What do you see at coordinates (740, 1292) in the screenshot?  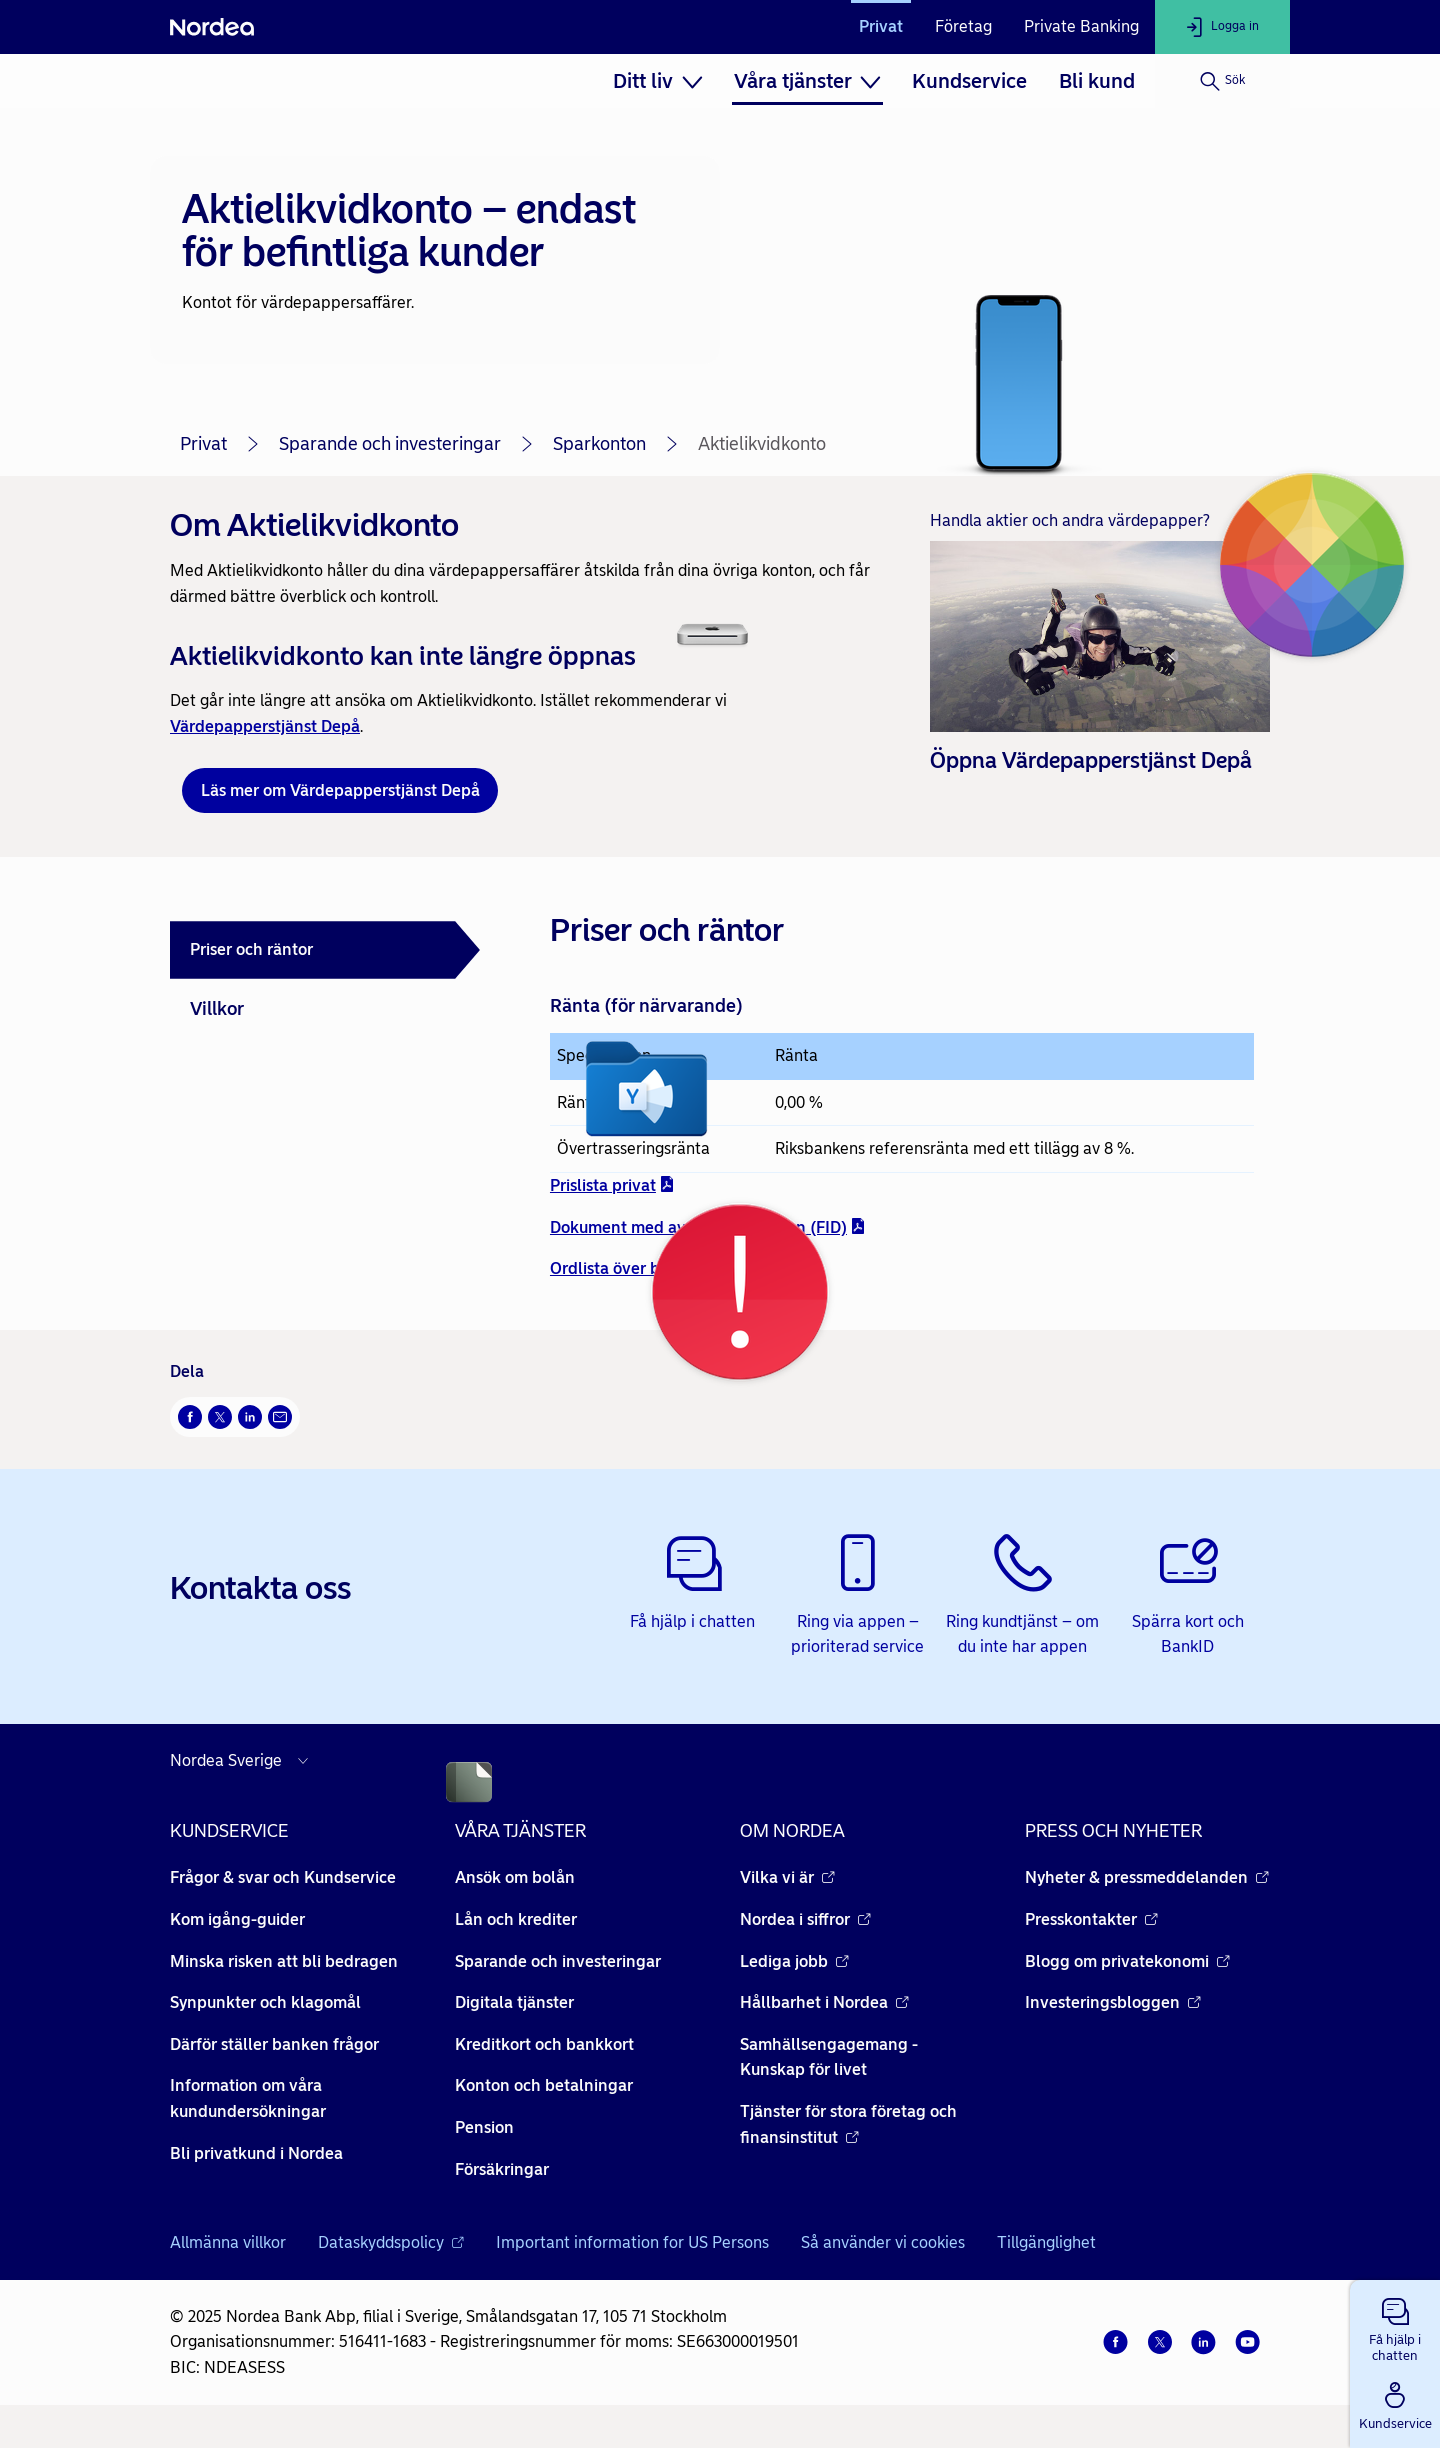 I see `indicates a warning or caution in a dialog` at bounding box center [740, 1292].